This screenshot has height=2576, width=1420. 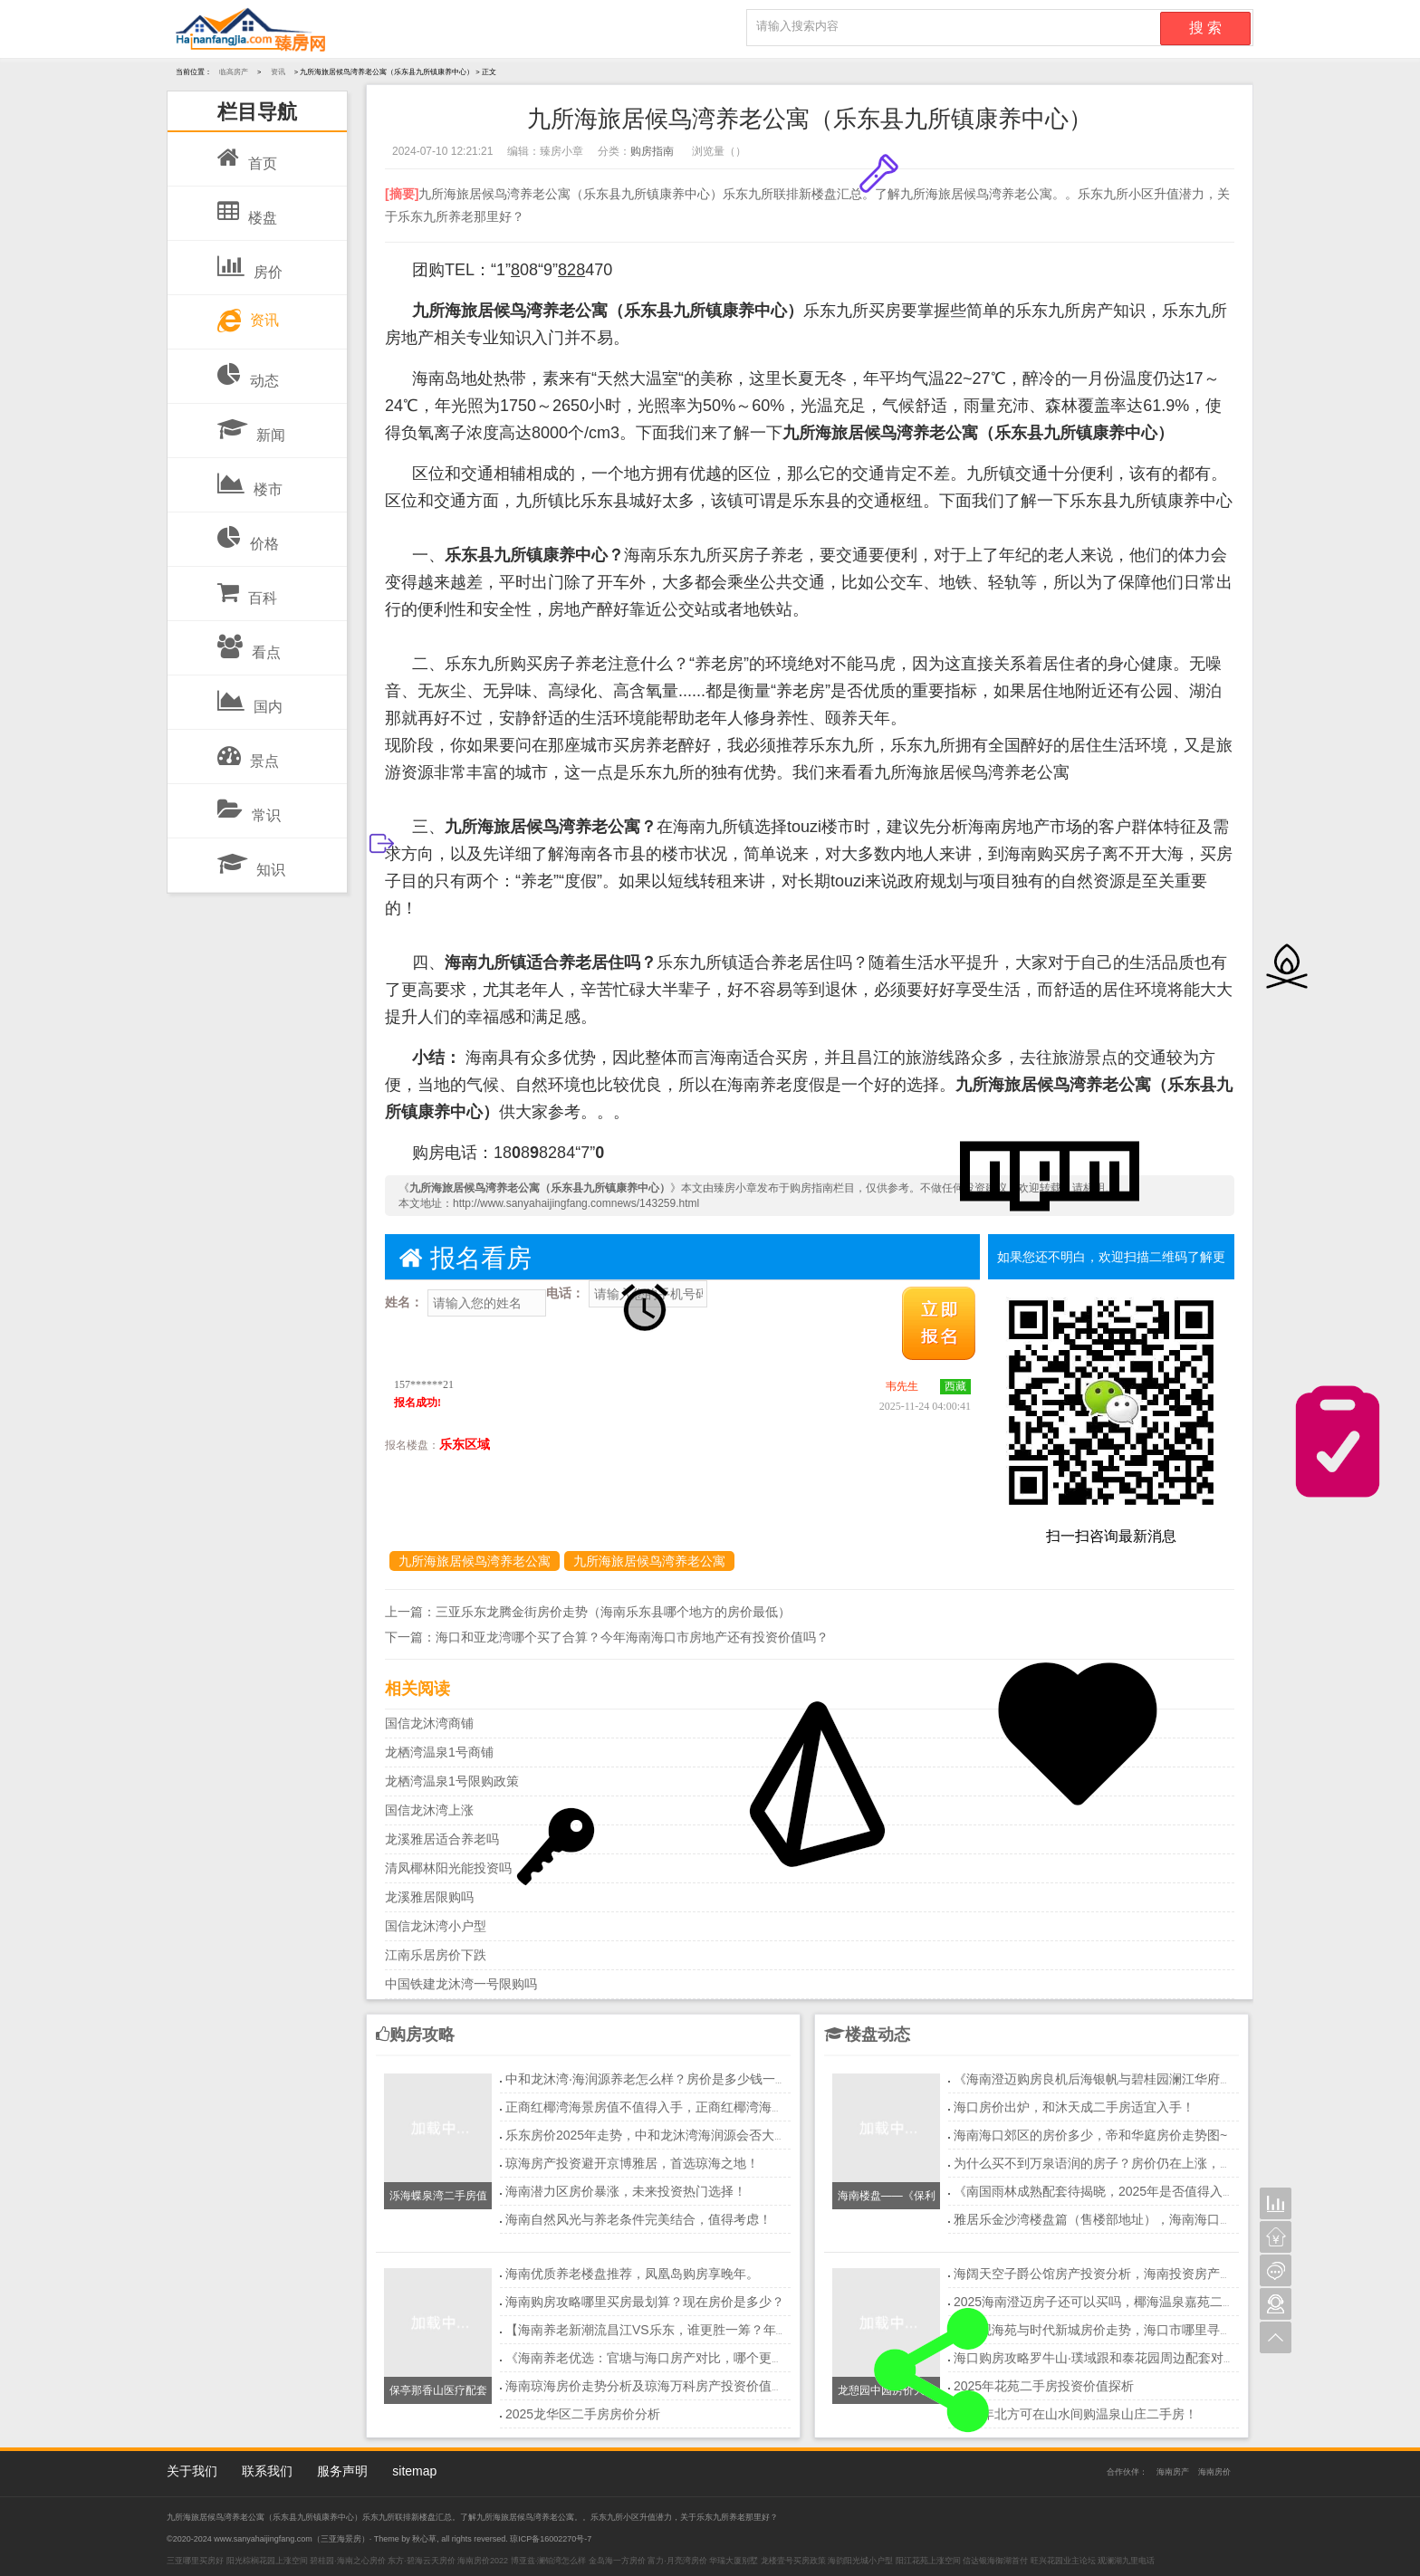 What do you see at coordinates (817, 1784) in the screenshot?
I see `prisma database ORM logo` at bounding box center [817, 1784].